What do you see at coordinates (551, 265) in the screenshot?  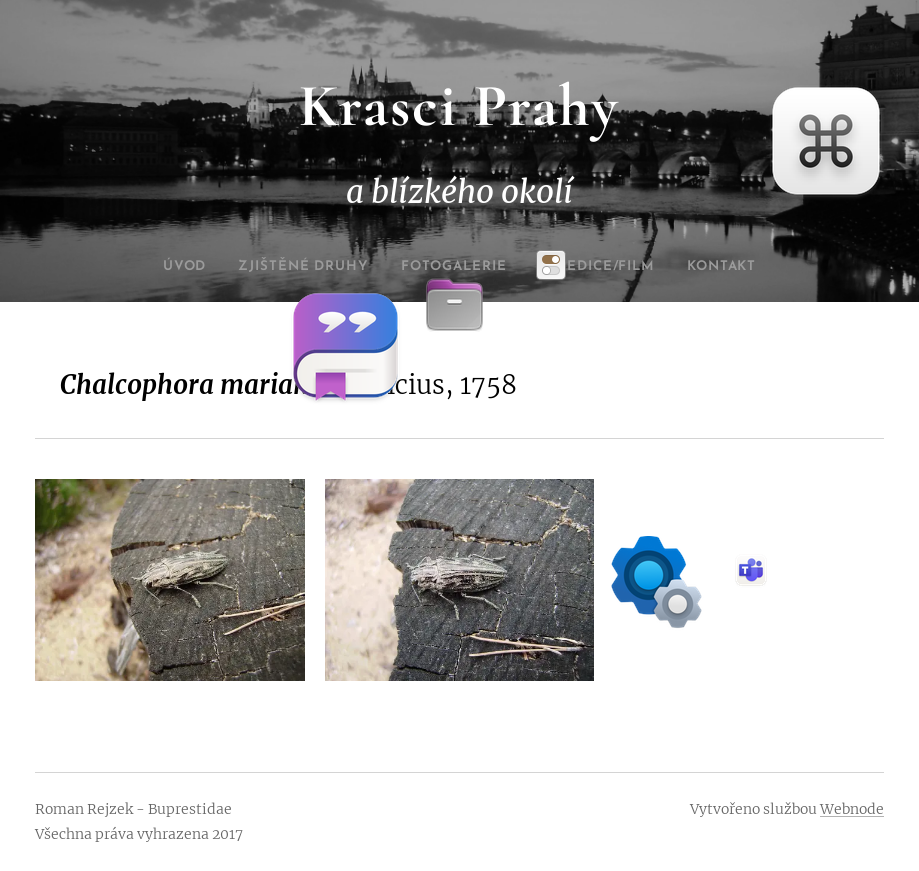 I see `open desktop preferences or settings` at bounding box center [551, 265].